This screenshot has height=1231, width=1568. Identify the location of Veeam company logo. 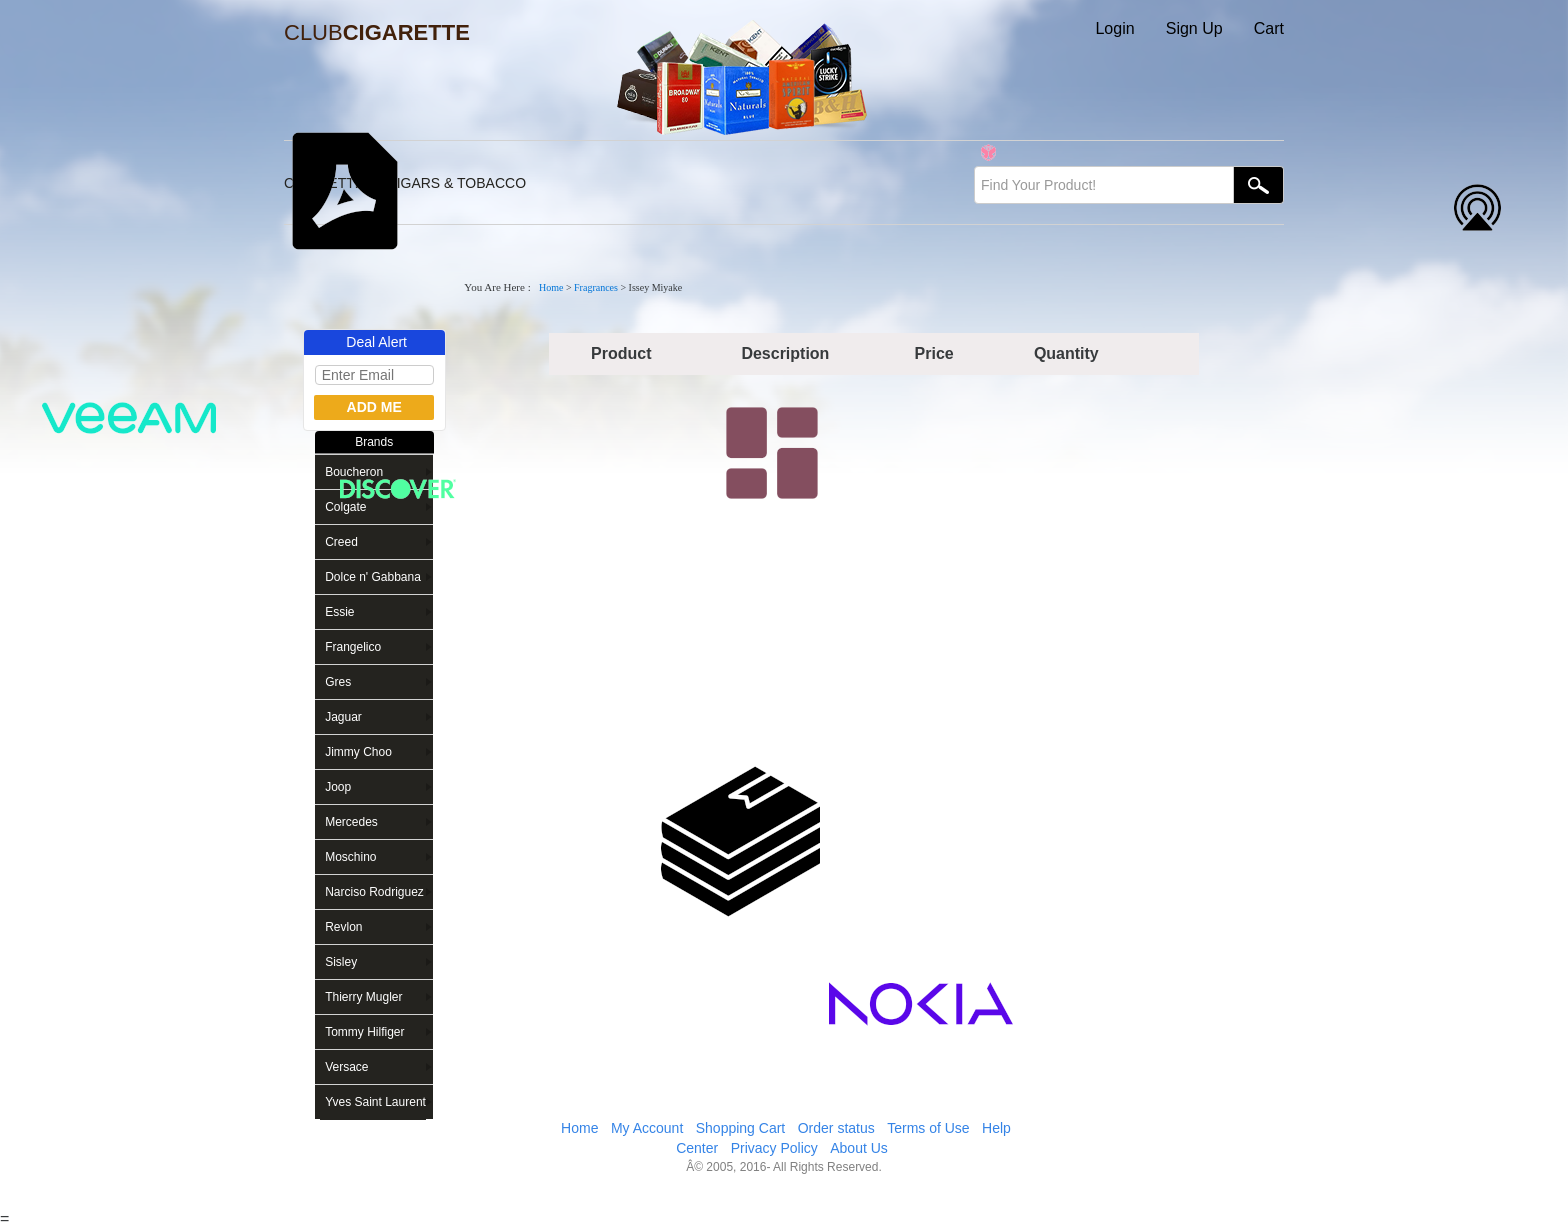
(129, 418).